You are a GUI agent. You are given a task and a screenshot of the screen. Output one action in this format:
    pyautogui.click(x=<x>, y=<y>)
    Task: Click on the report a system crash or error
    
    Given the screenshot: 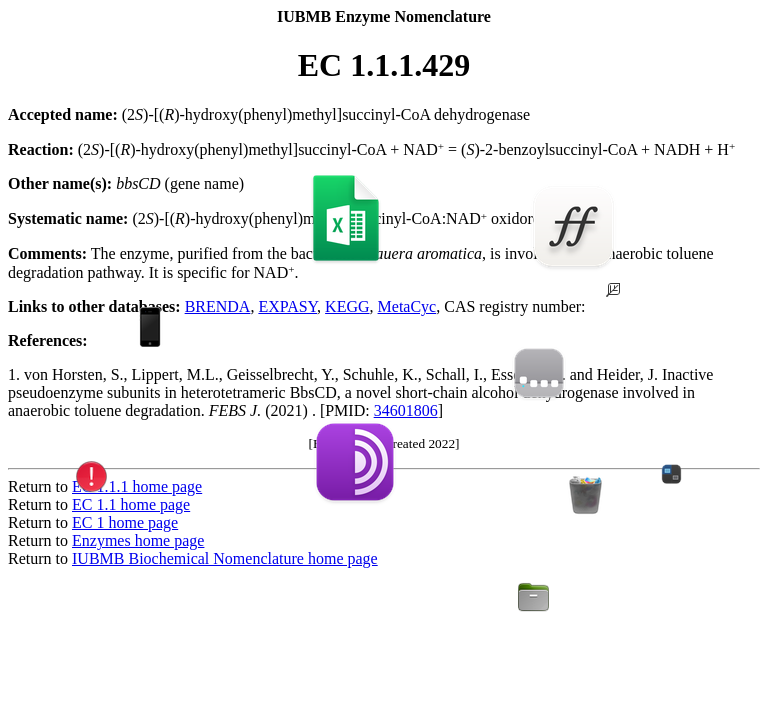 What is the action you would take?
    pyautogui.click(x=91, y=476)
    